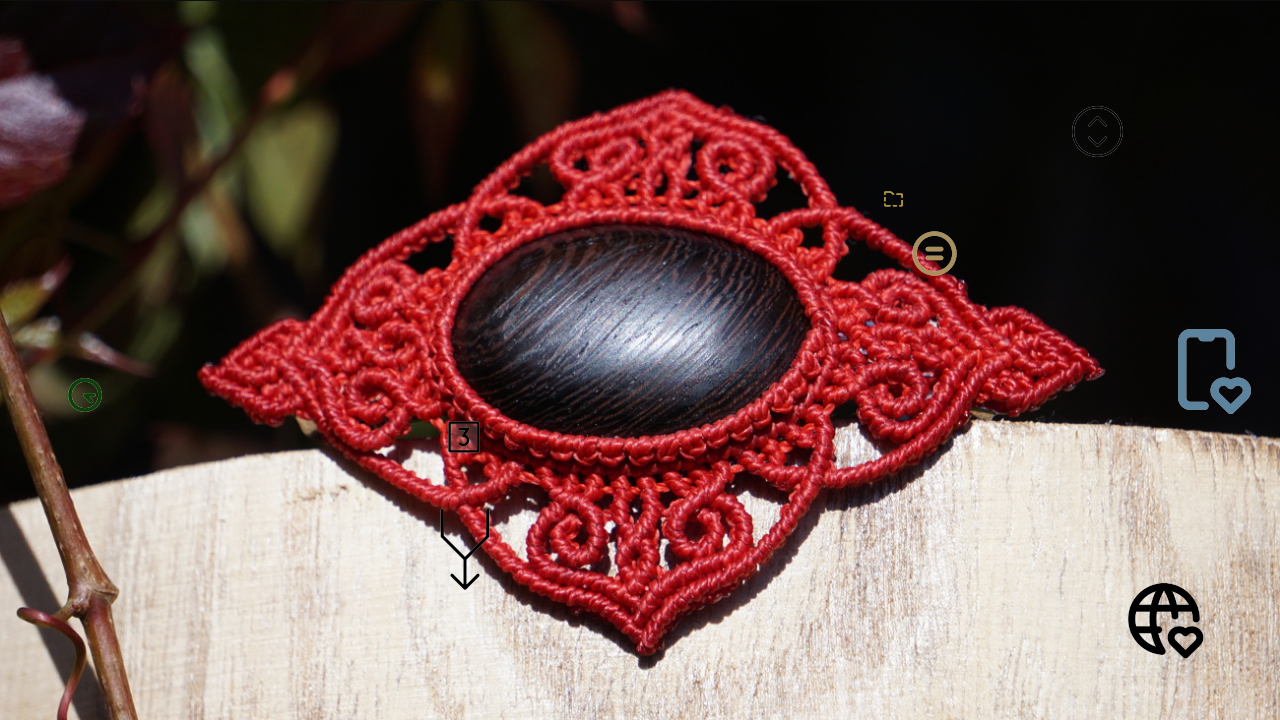 This screenshot has width=1280, height=720. What do you see at coordinates (1097, 131) in the screenshot?
I see `expand or collapse content` at bounding box center [1097, 131].